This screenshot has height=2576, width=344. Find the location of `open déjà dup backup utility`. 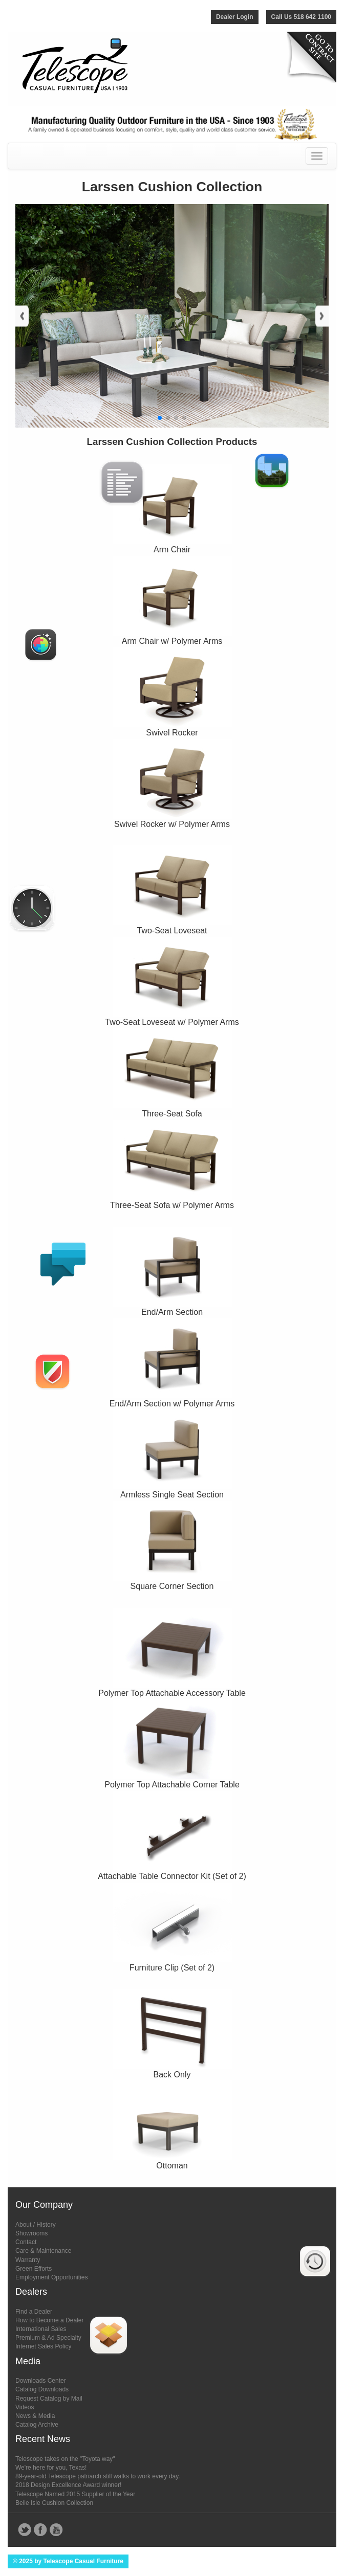

open déjà dup backup utility is located at coordinates (315, 2261).